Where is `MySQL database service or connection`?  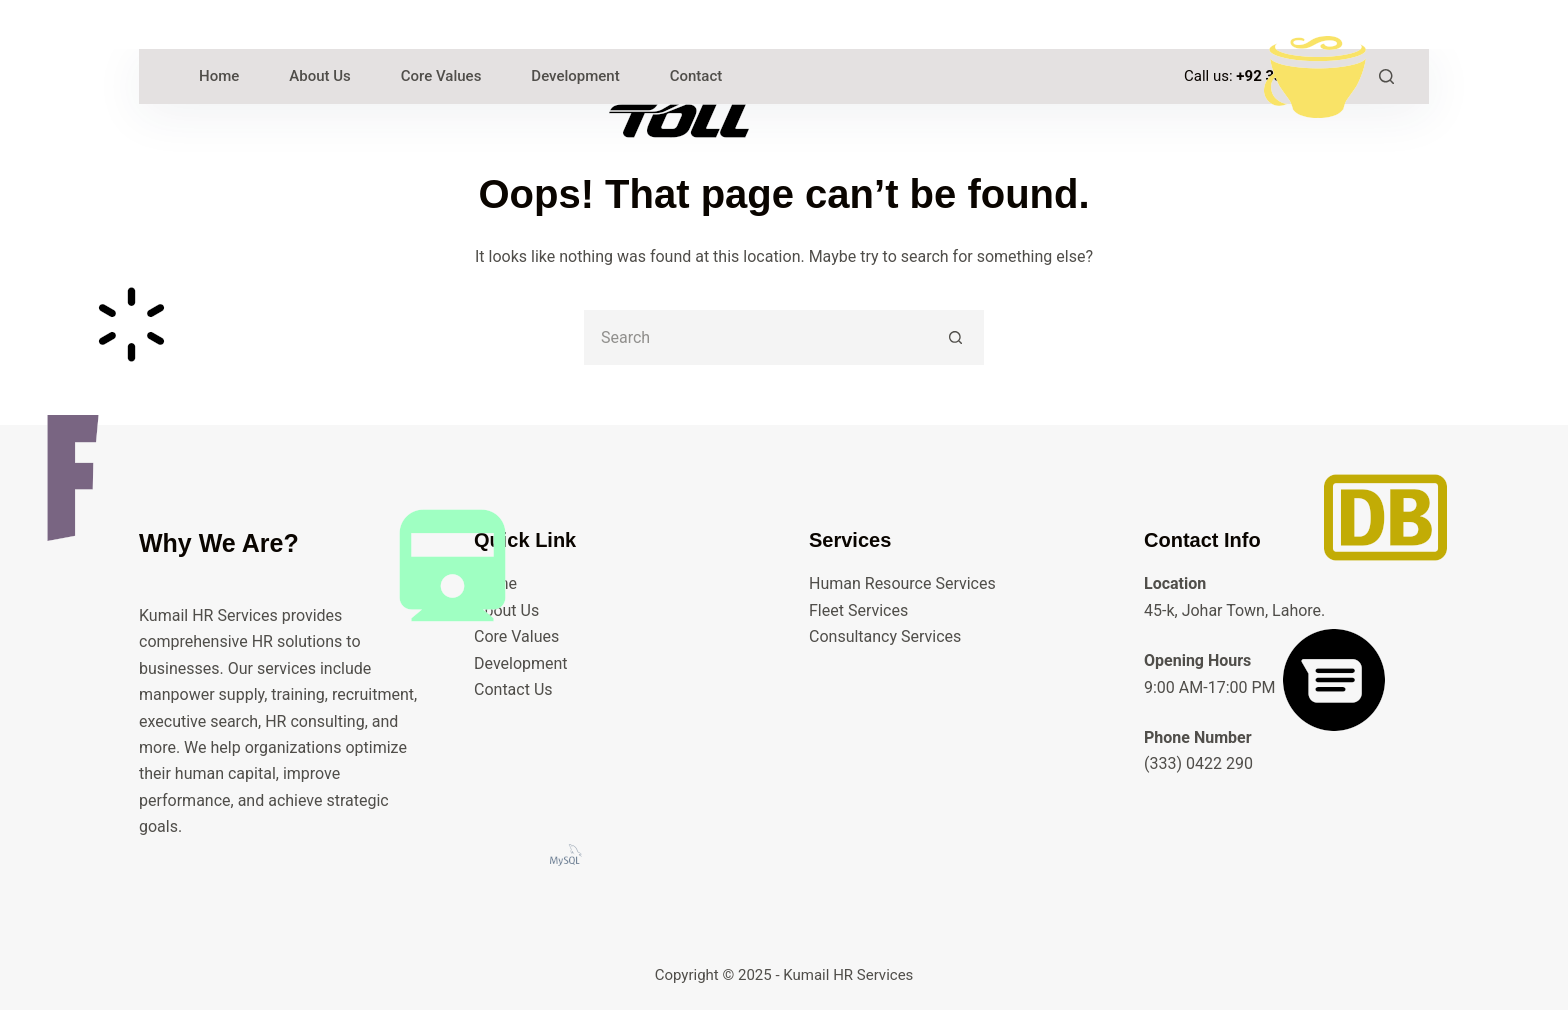
MySQL database service or connection is located at coordinates (566, 855).